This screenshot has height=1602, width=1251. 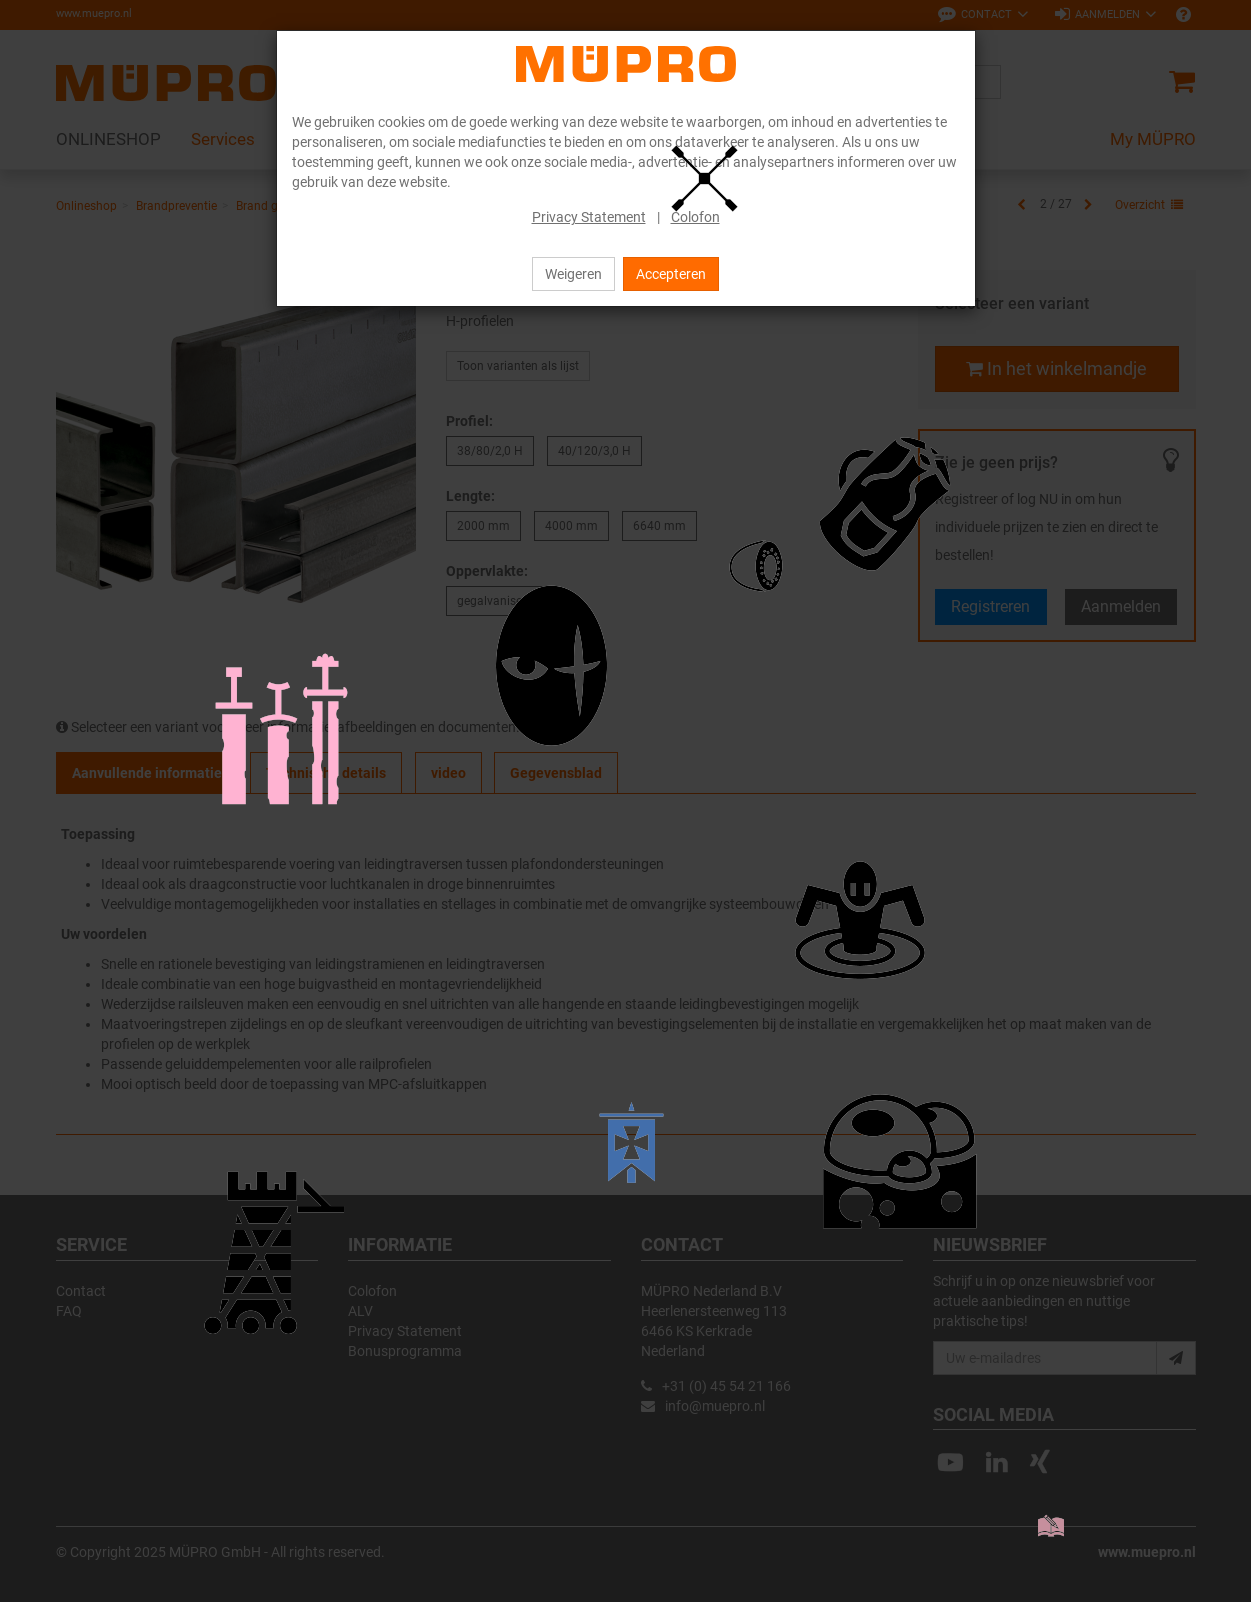 I want to click on indicates a brewing or crafting process in progress, so click(x=899, y=1151).